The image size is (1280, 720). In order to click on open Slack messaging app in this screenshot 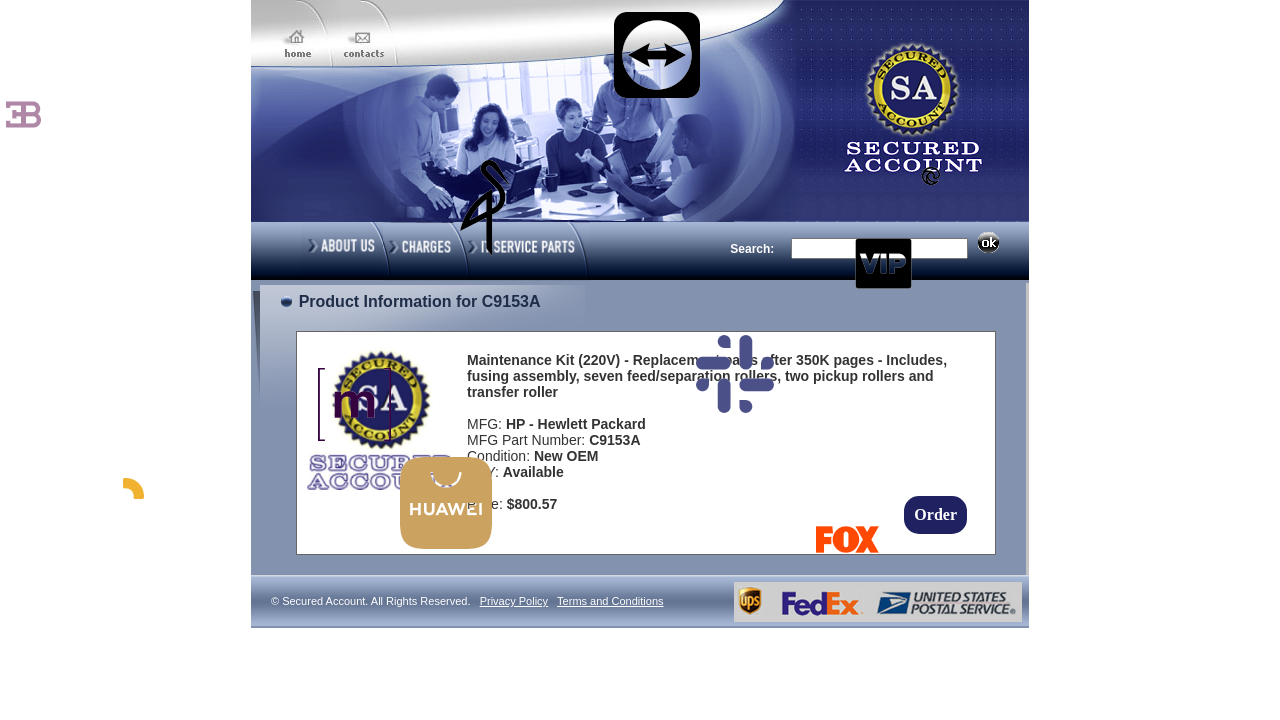, I will do `click(735, 374)`.